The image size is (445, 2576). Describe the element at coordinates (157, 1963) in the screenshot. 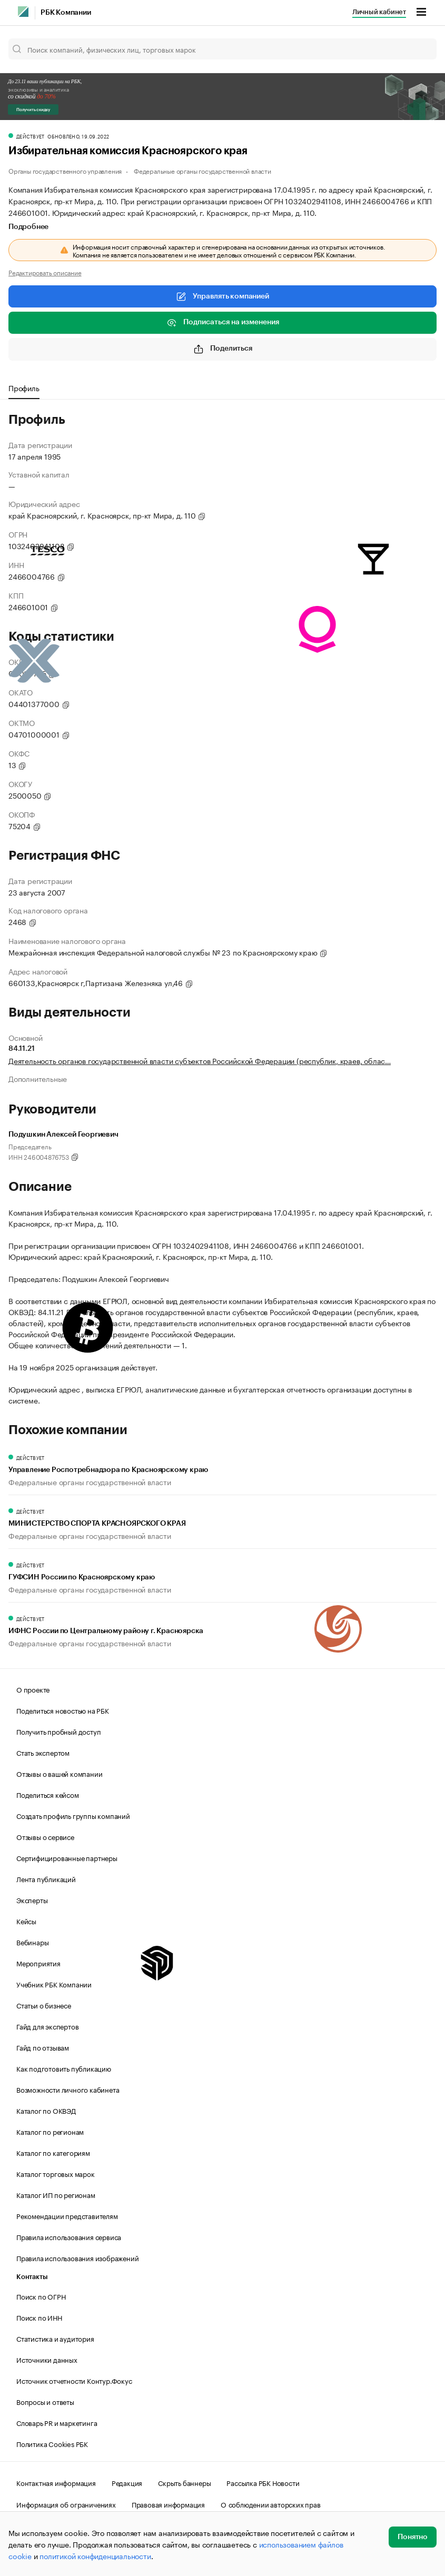

I see `open SketchUp 3D modeling application` at that location.